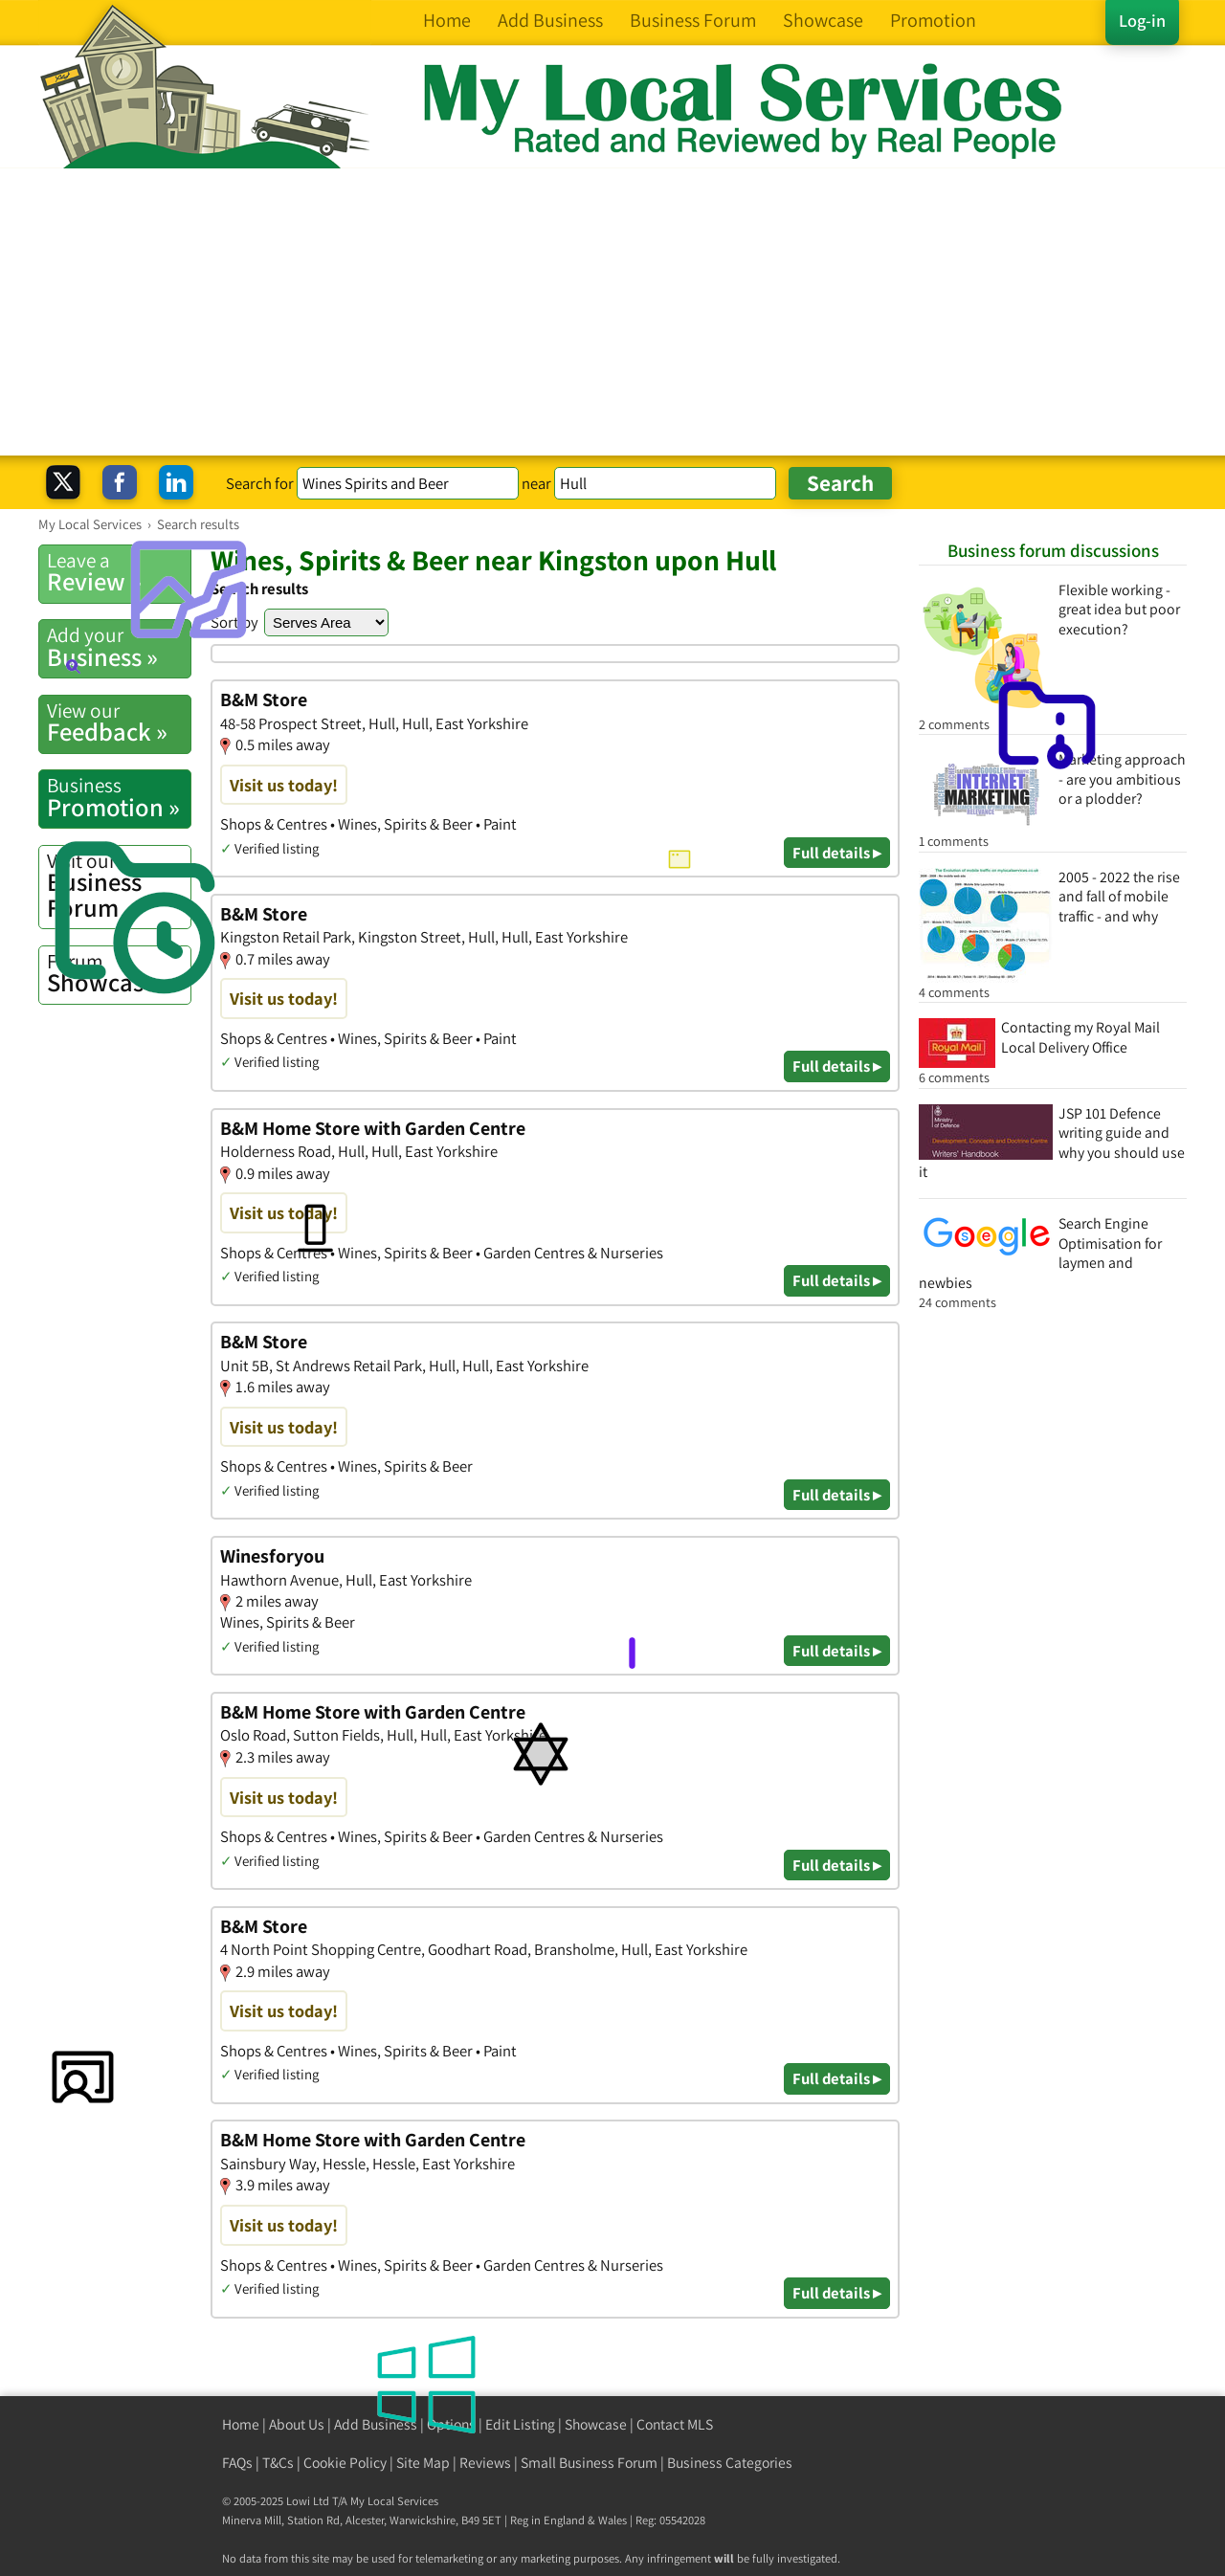  Describe the element at coordinates (189, 589) in the screenshot. I see `indicates a broken or corrupted image file` at that location.